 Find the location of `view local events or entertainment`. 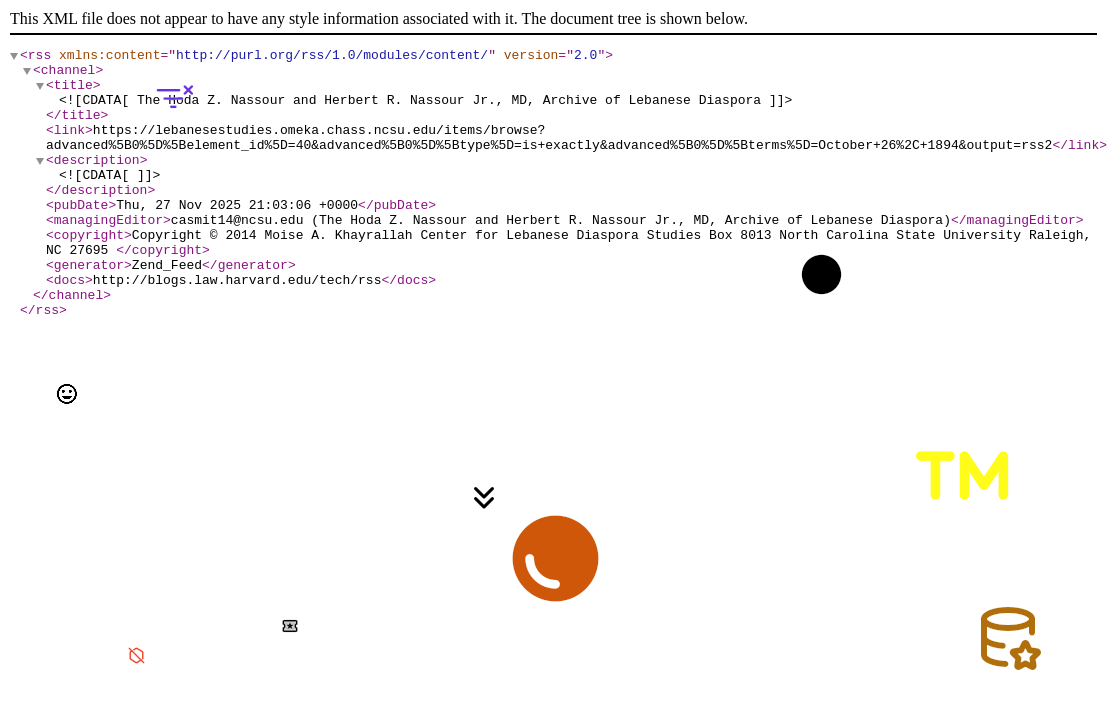

view local events or entertainment is located at coordinates (290, 626).